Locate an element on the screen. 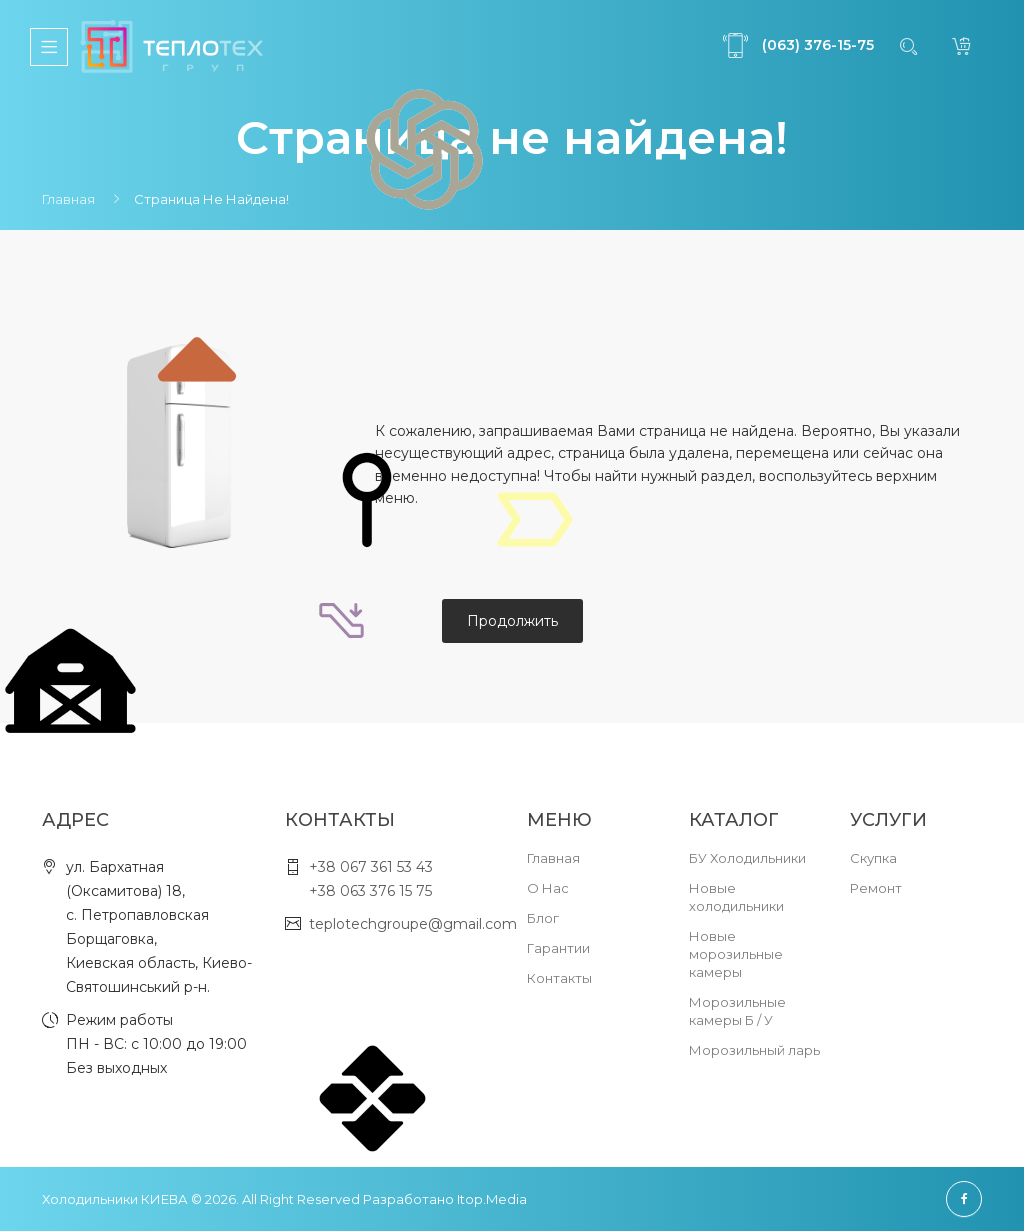  pix instant payment system logo is located at coordinates (372, 1098).